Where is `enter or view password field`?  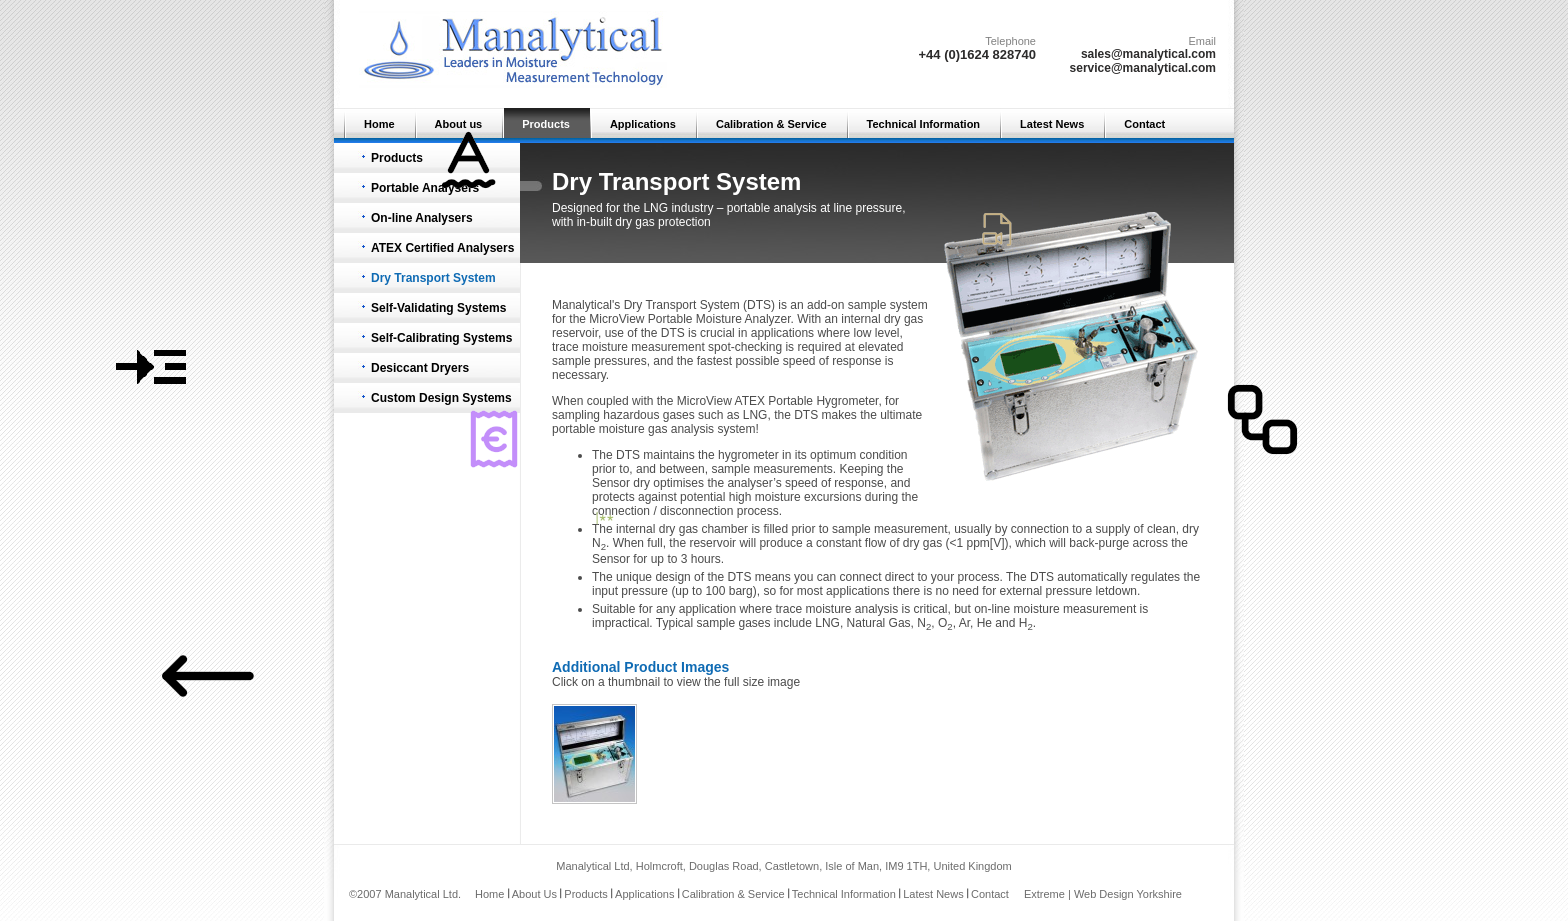 enter or view password field is located at coordinates (604, 518).